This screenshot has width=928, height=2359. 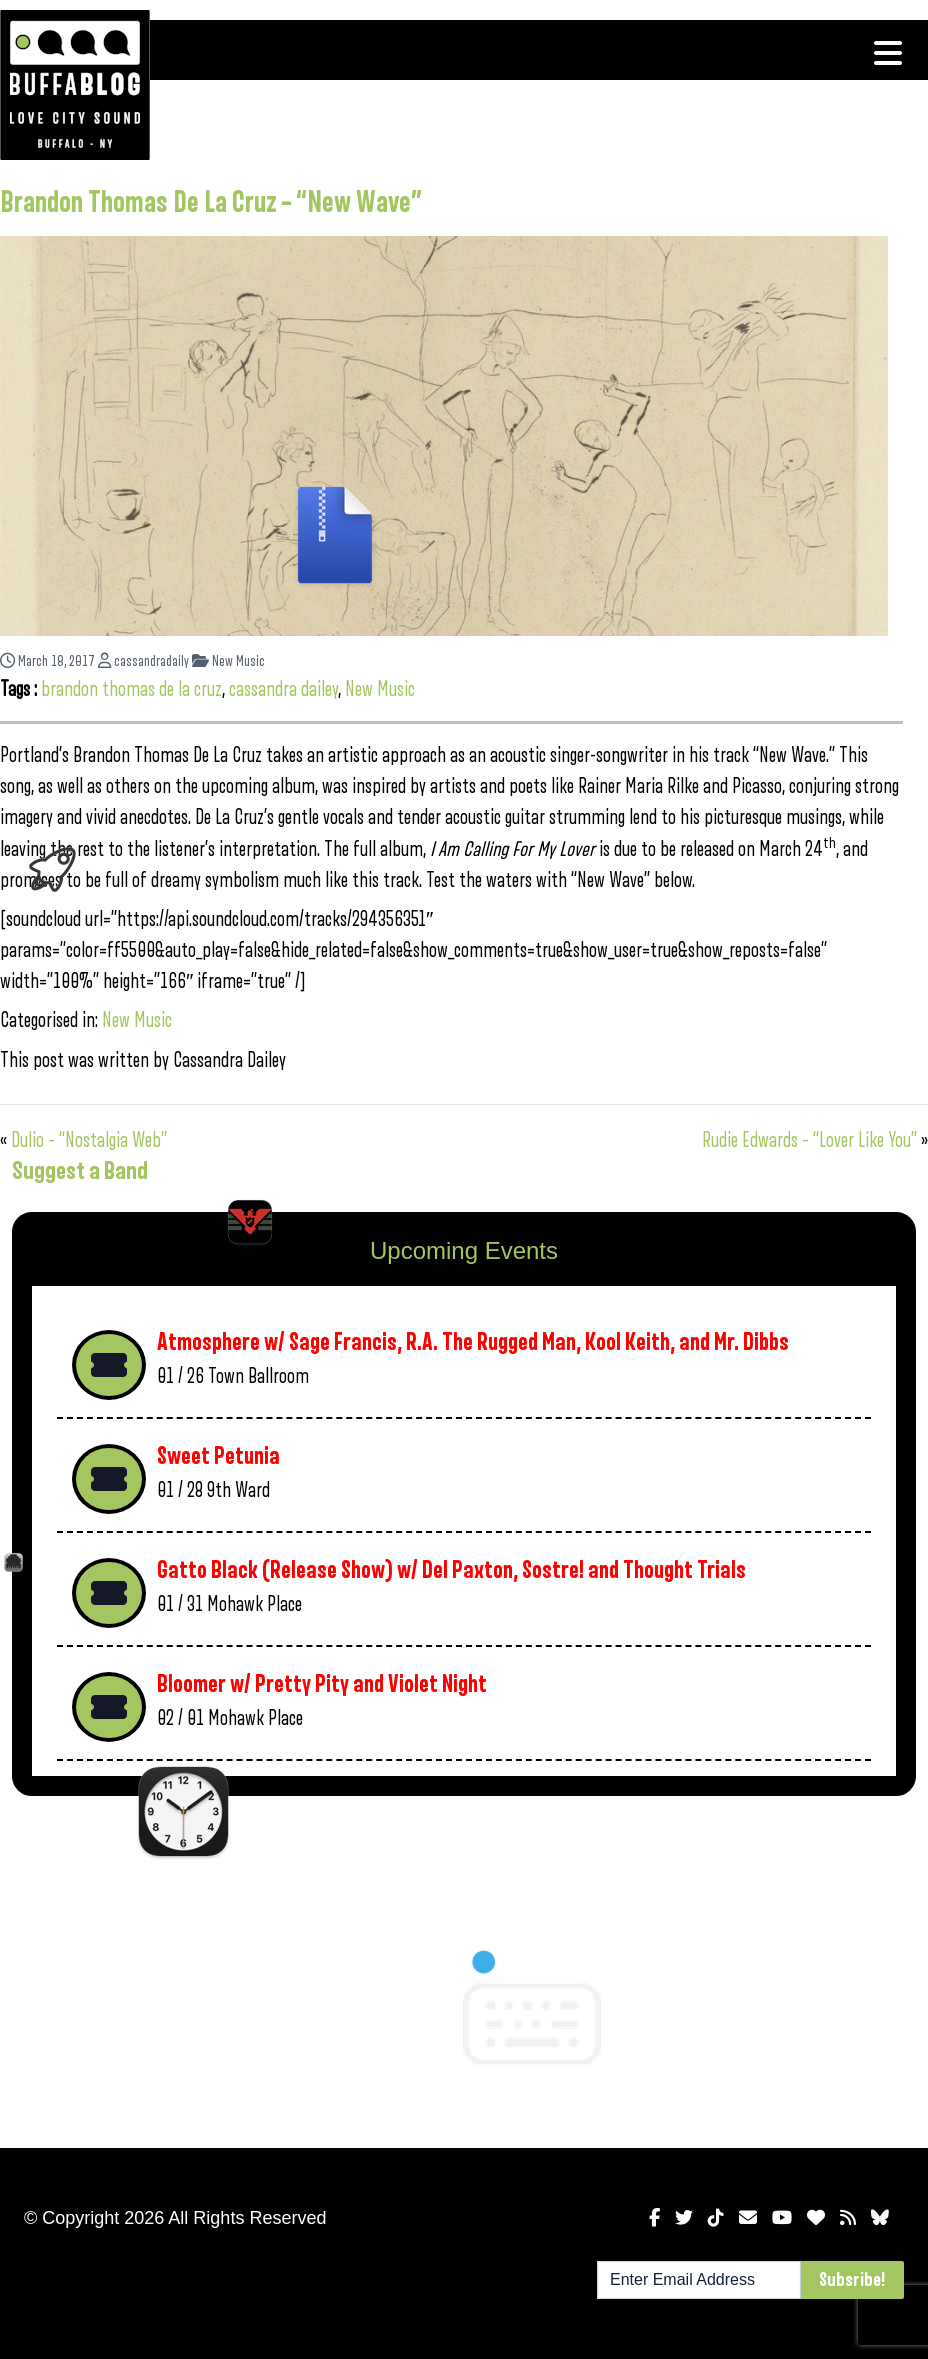 What do you see at coordinates (13, 1562) in the screenshot?
I see `indicates an RJ11 telephone/DSL network port` at bounding box center [13, 1562].